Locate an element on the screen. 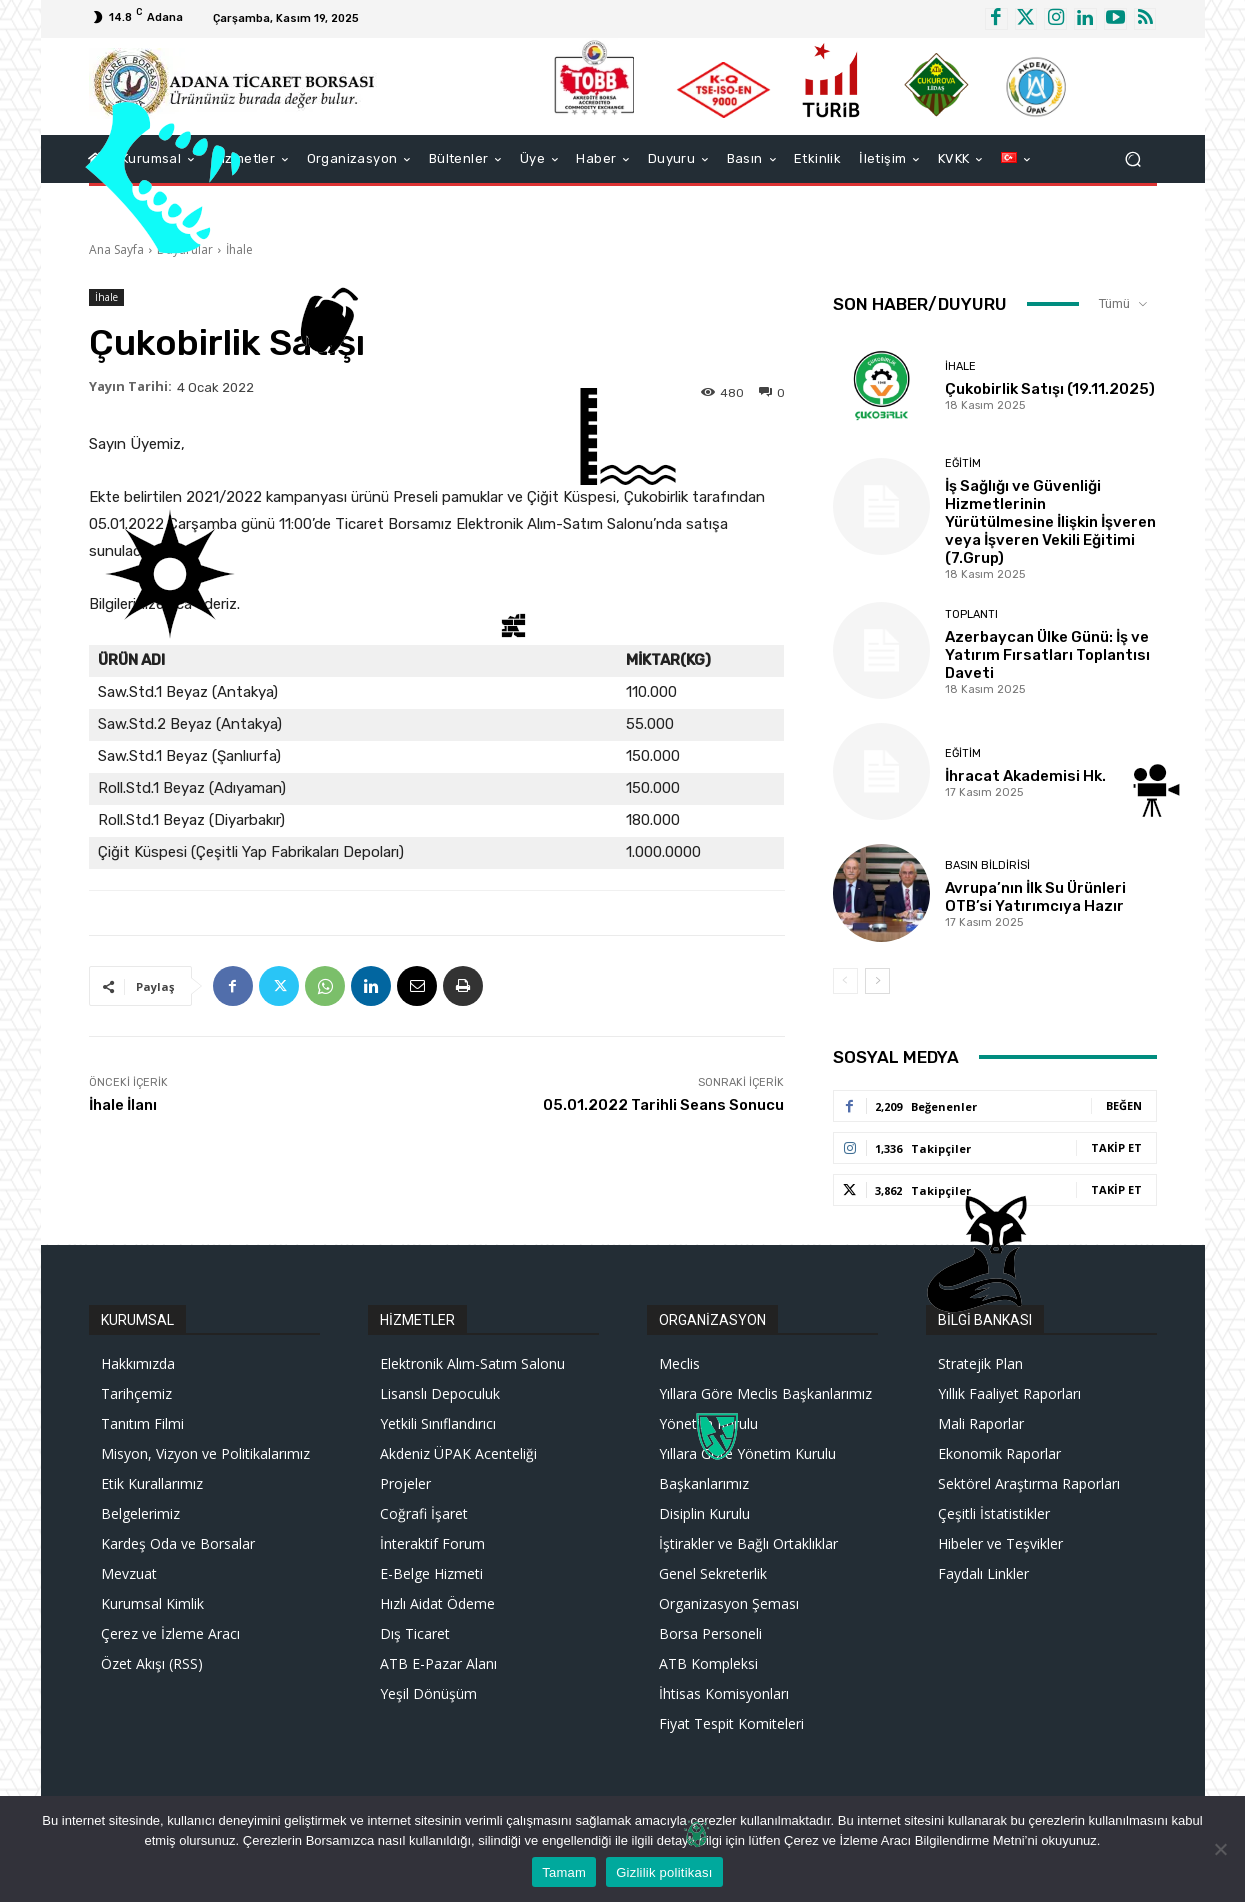  select bell pepper ingredient in a cooking game is located at coordinates (329, 320).